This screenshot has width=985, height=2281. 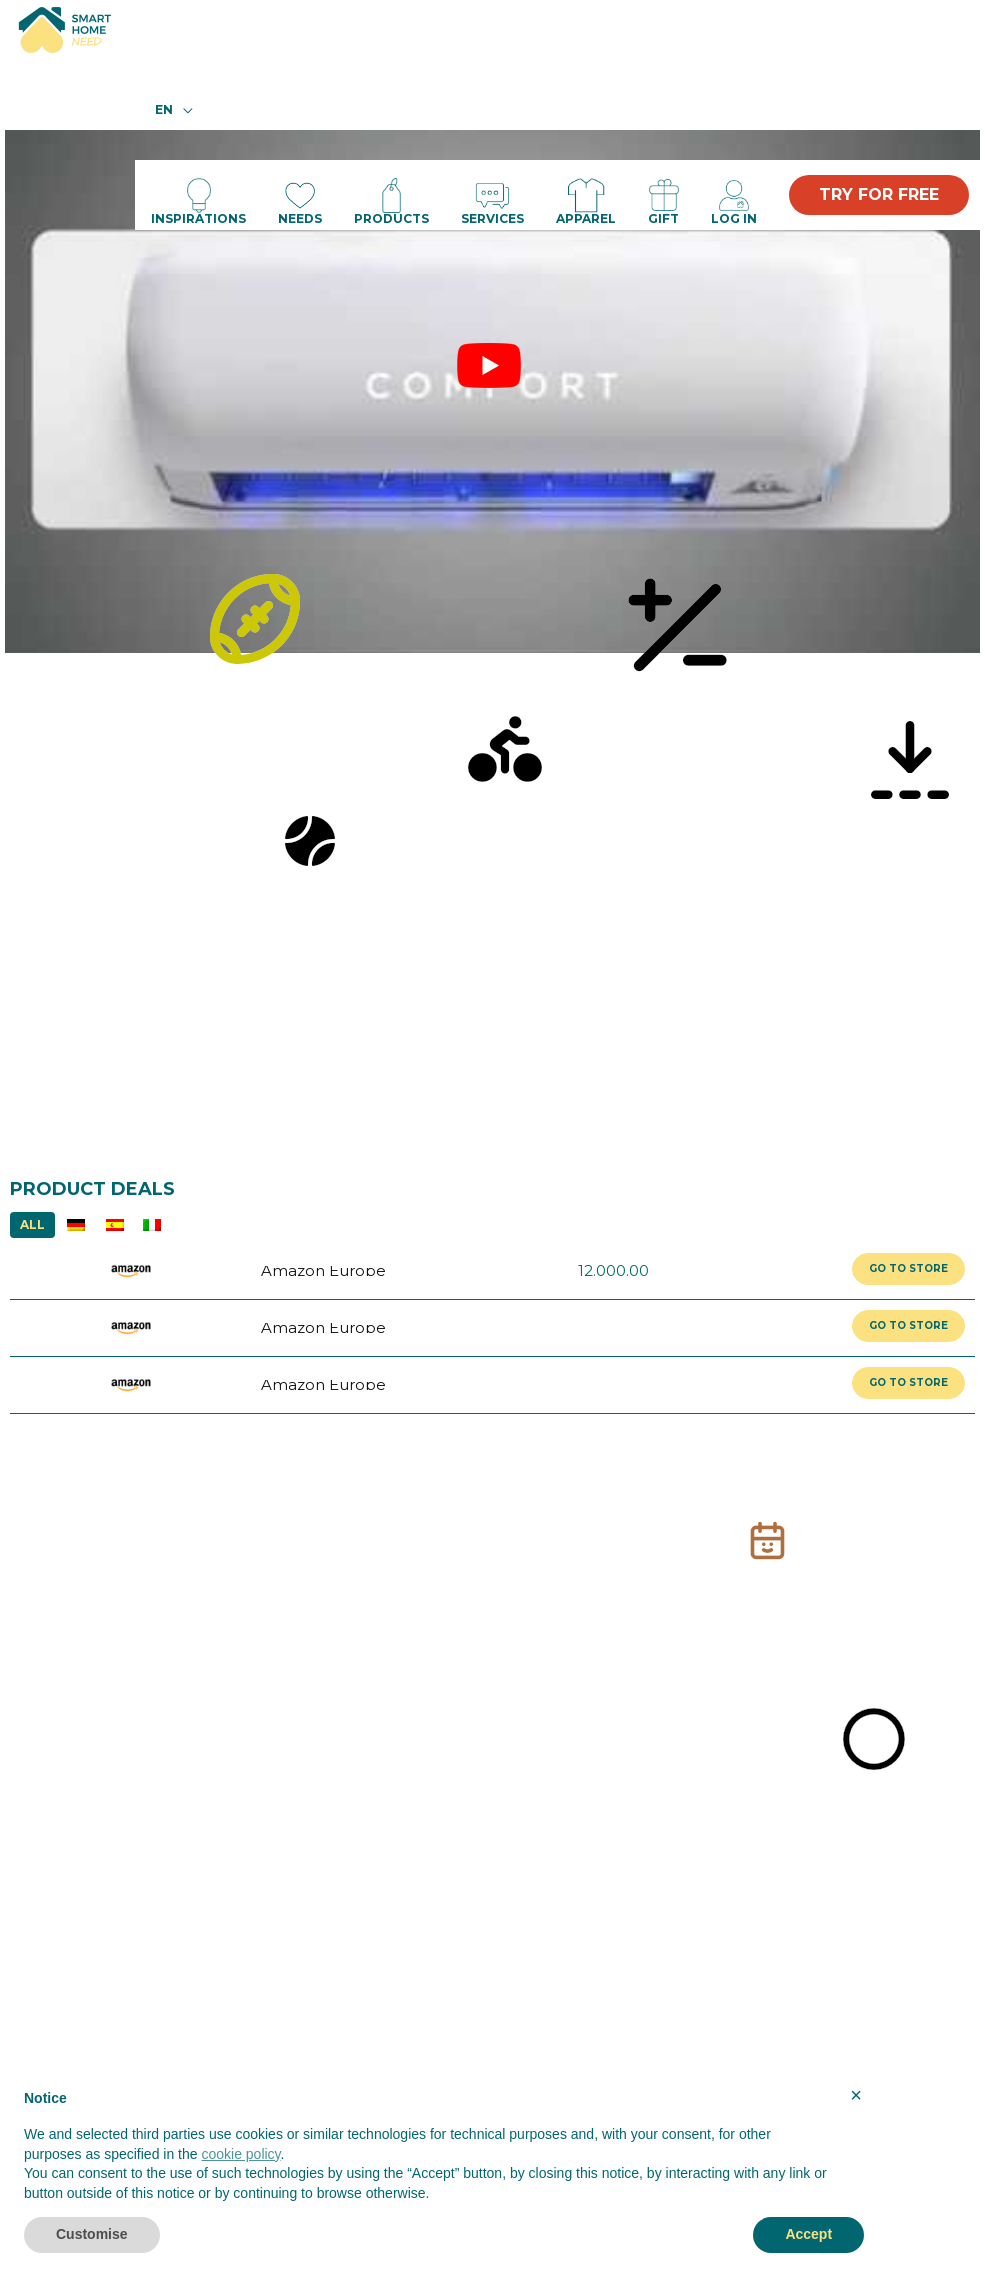 What do you see at coordinates (255, 619) in the screenshot?
I see `access american football content or scores` at bounding box center [255, 619].